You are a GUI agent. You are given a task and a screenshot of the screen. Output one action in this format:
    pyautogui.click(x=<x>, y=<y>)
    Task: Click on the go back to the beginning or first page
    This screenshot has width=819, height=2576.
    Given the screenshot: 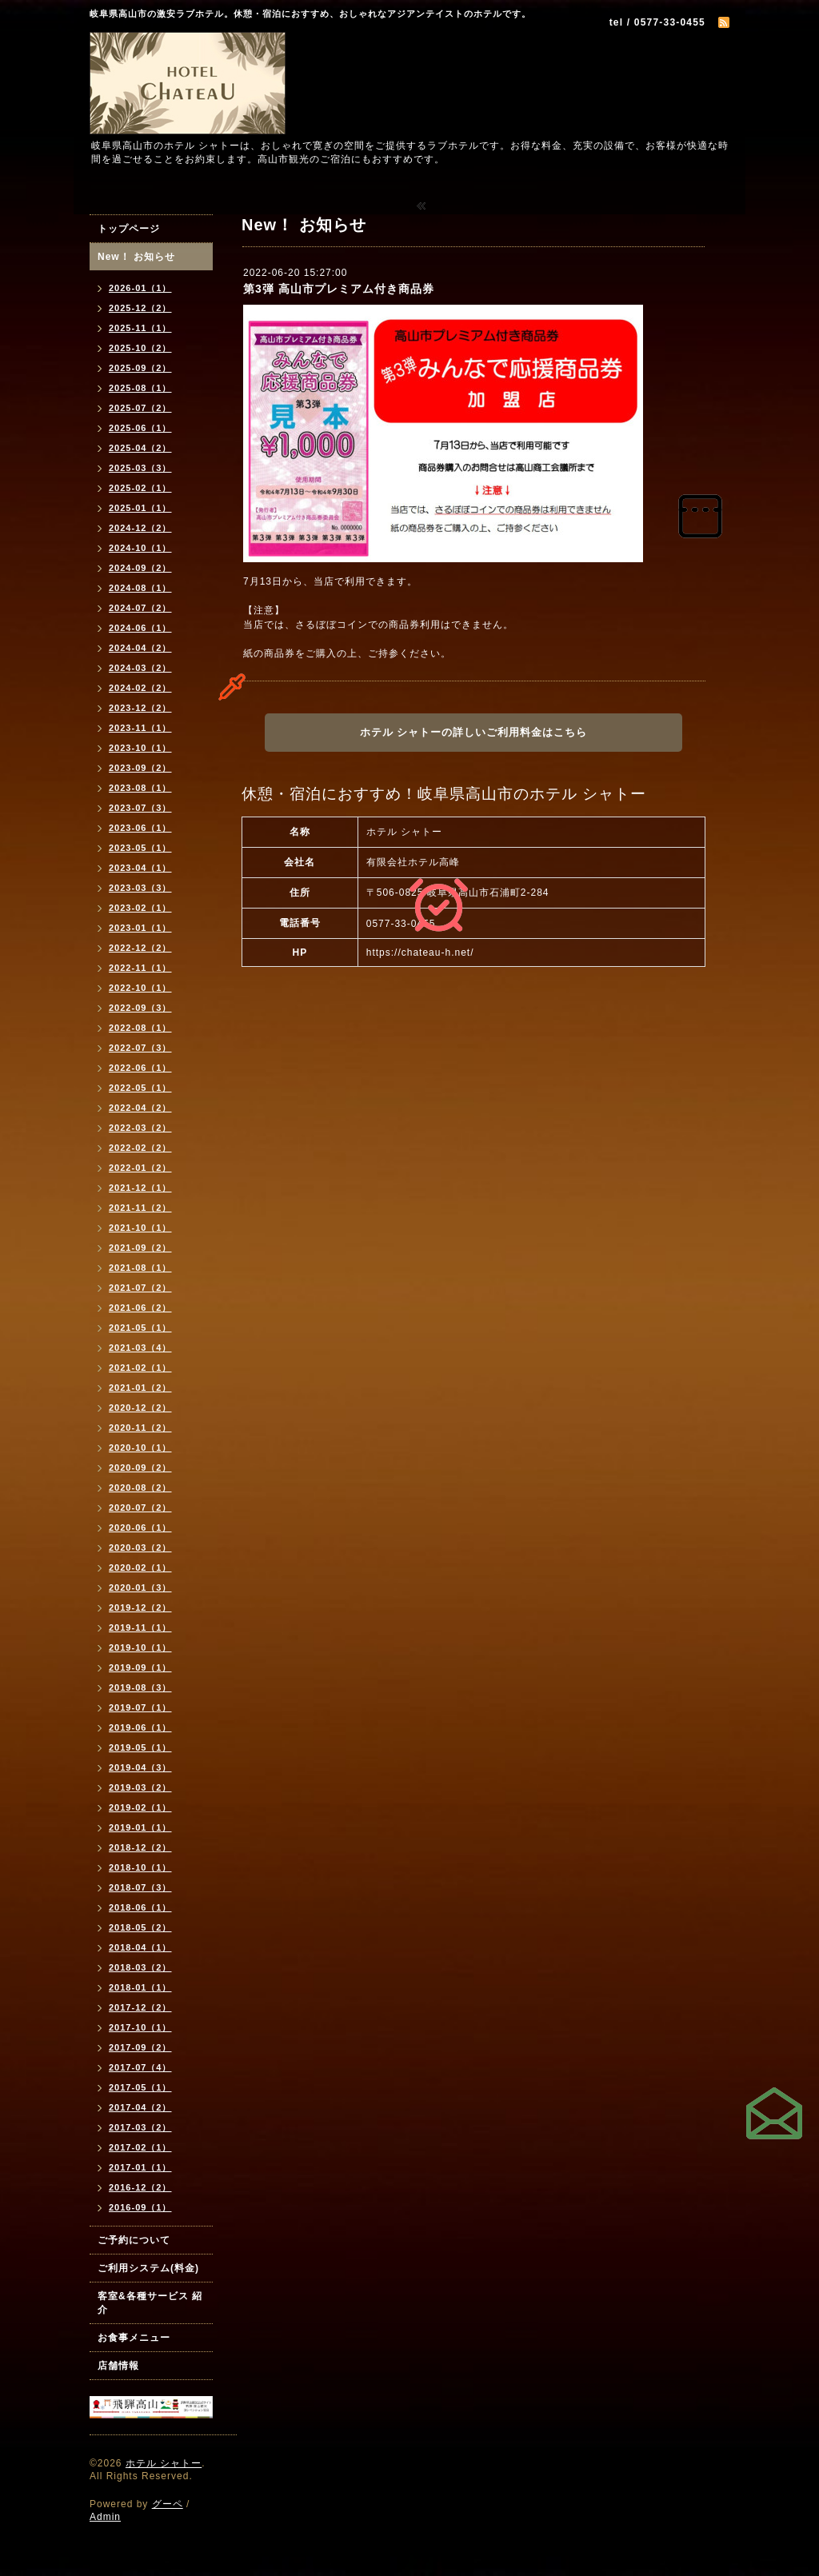 What is the action you would take?
    pyautogui.click(x=421, y=206)
    